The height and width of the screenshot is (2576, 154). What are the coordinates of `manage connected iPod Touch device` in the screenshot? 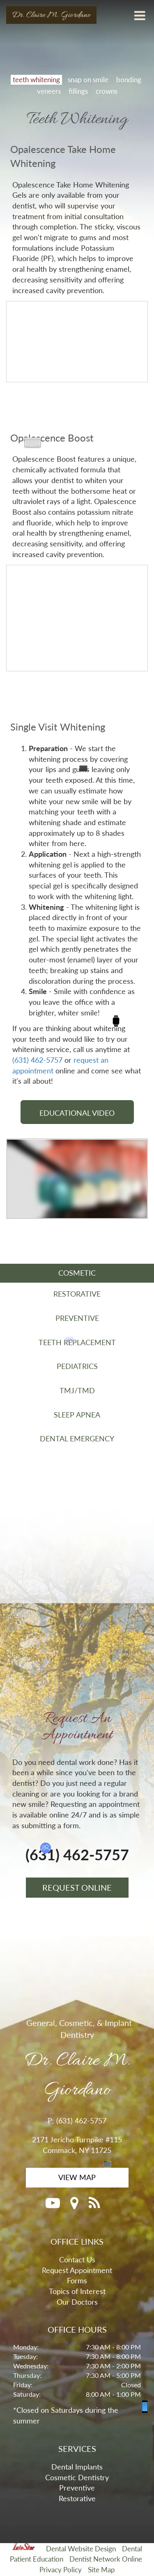 It's located at (145, 2407).